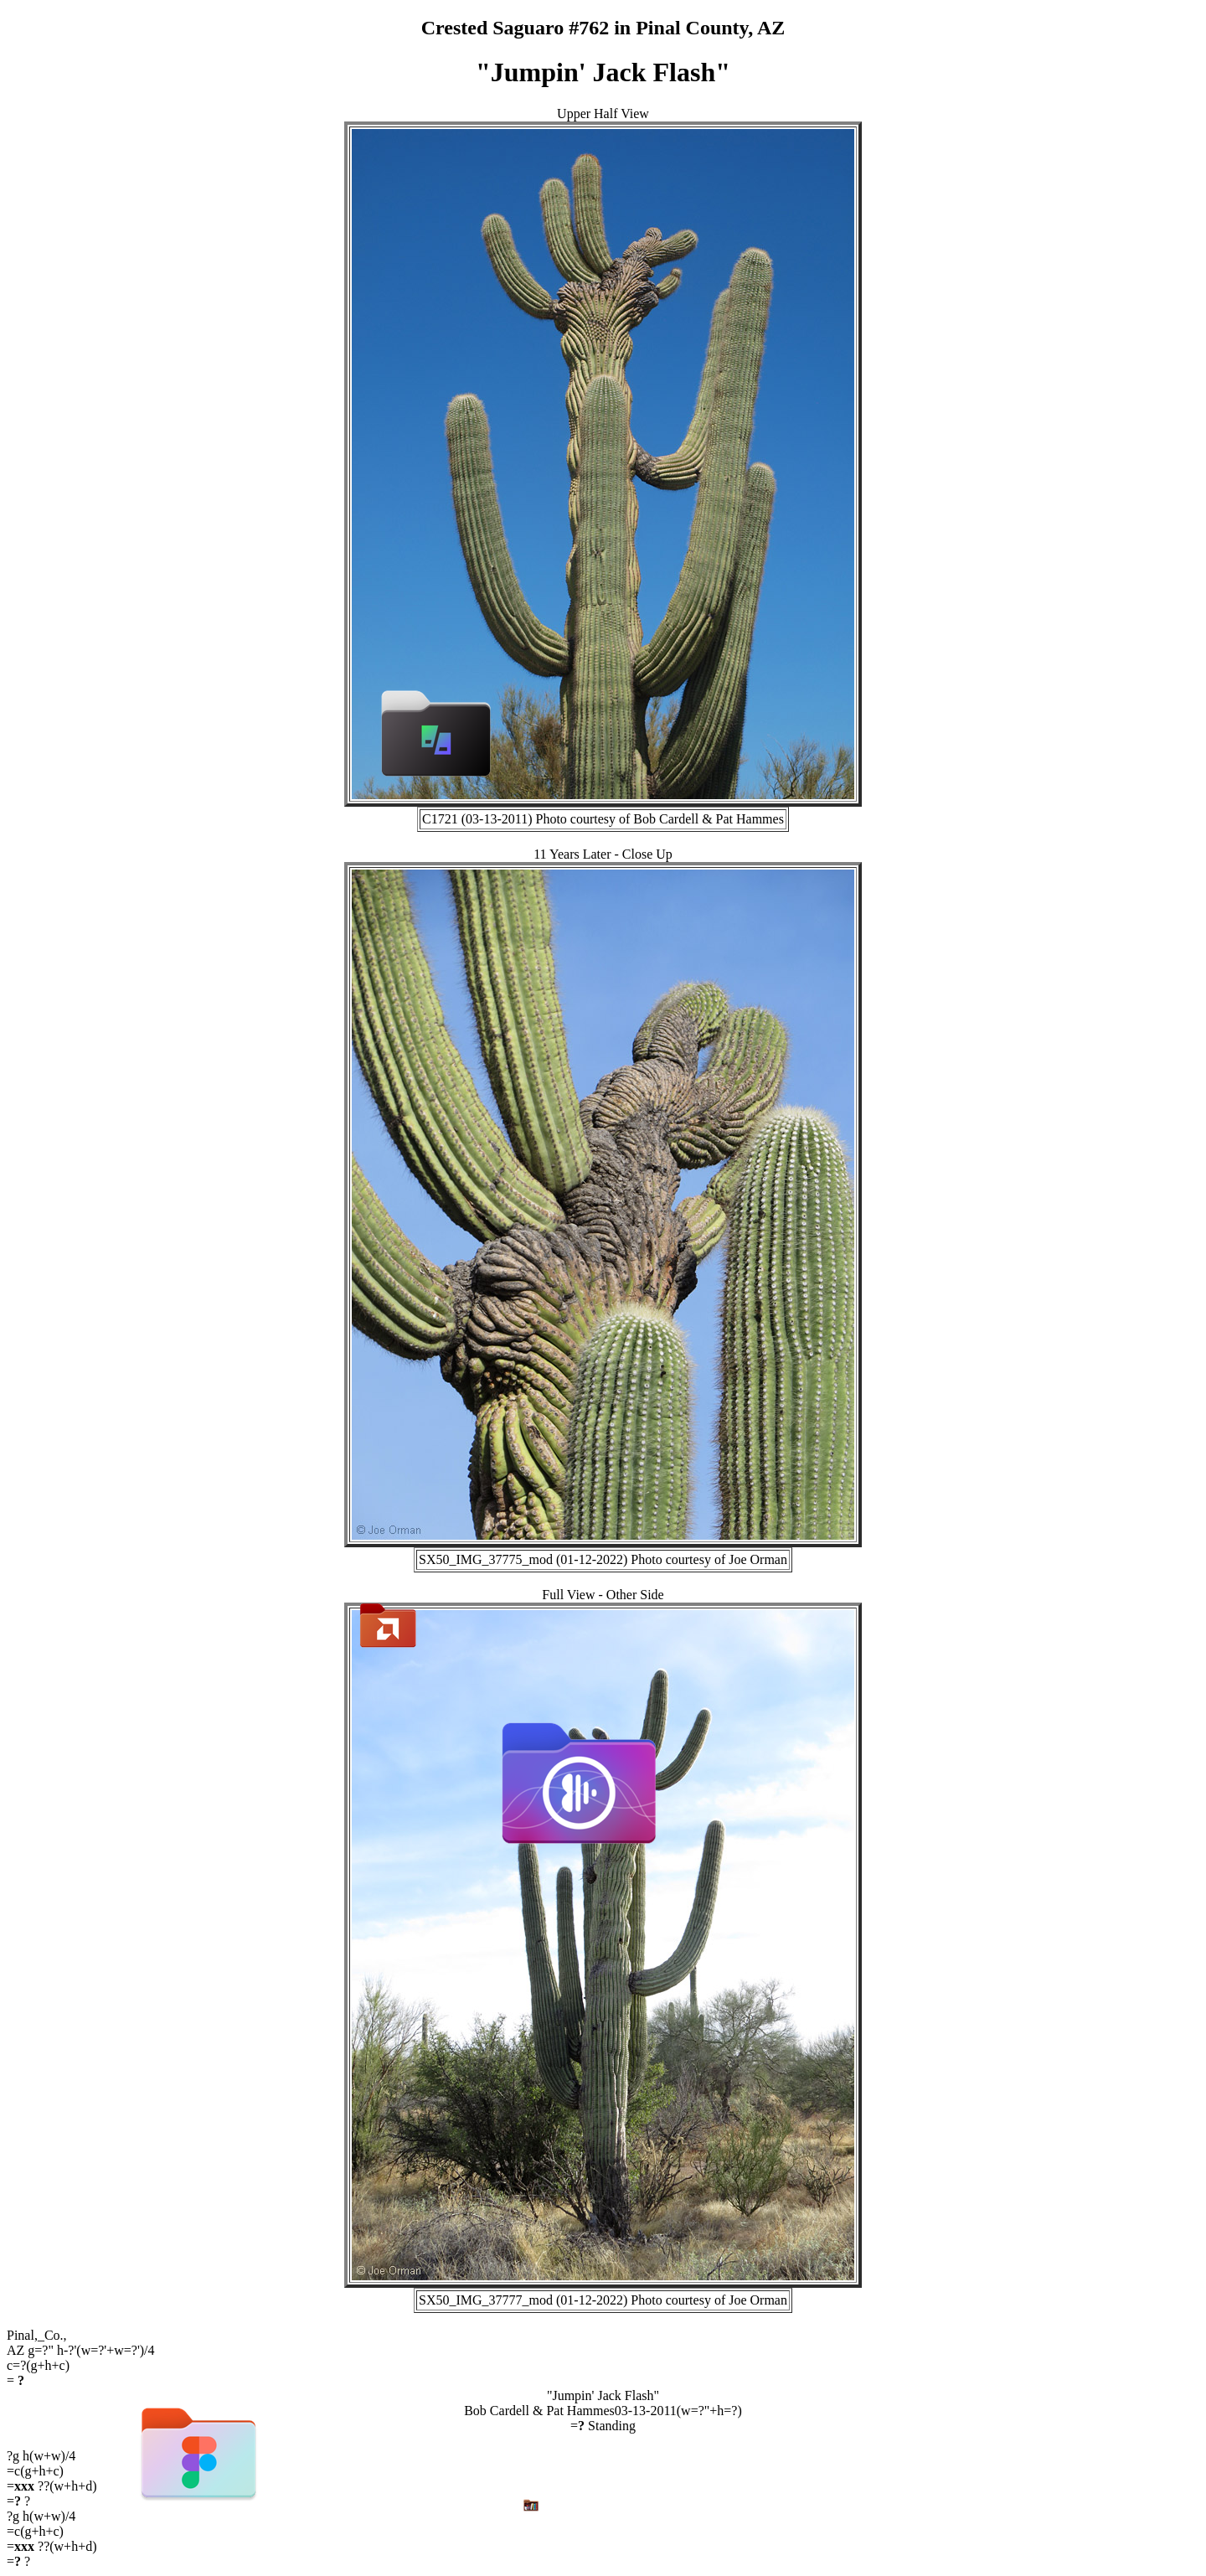 The width and height of the screenshot is (1206, 2576). What do you see at coordinates (436, 736) in the screenshot?
I see `open folder containing JetBrains Code With Me projects` at bounding box center [436, 736].